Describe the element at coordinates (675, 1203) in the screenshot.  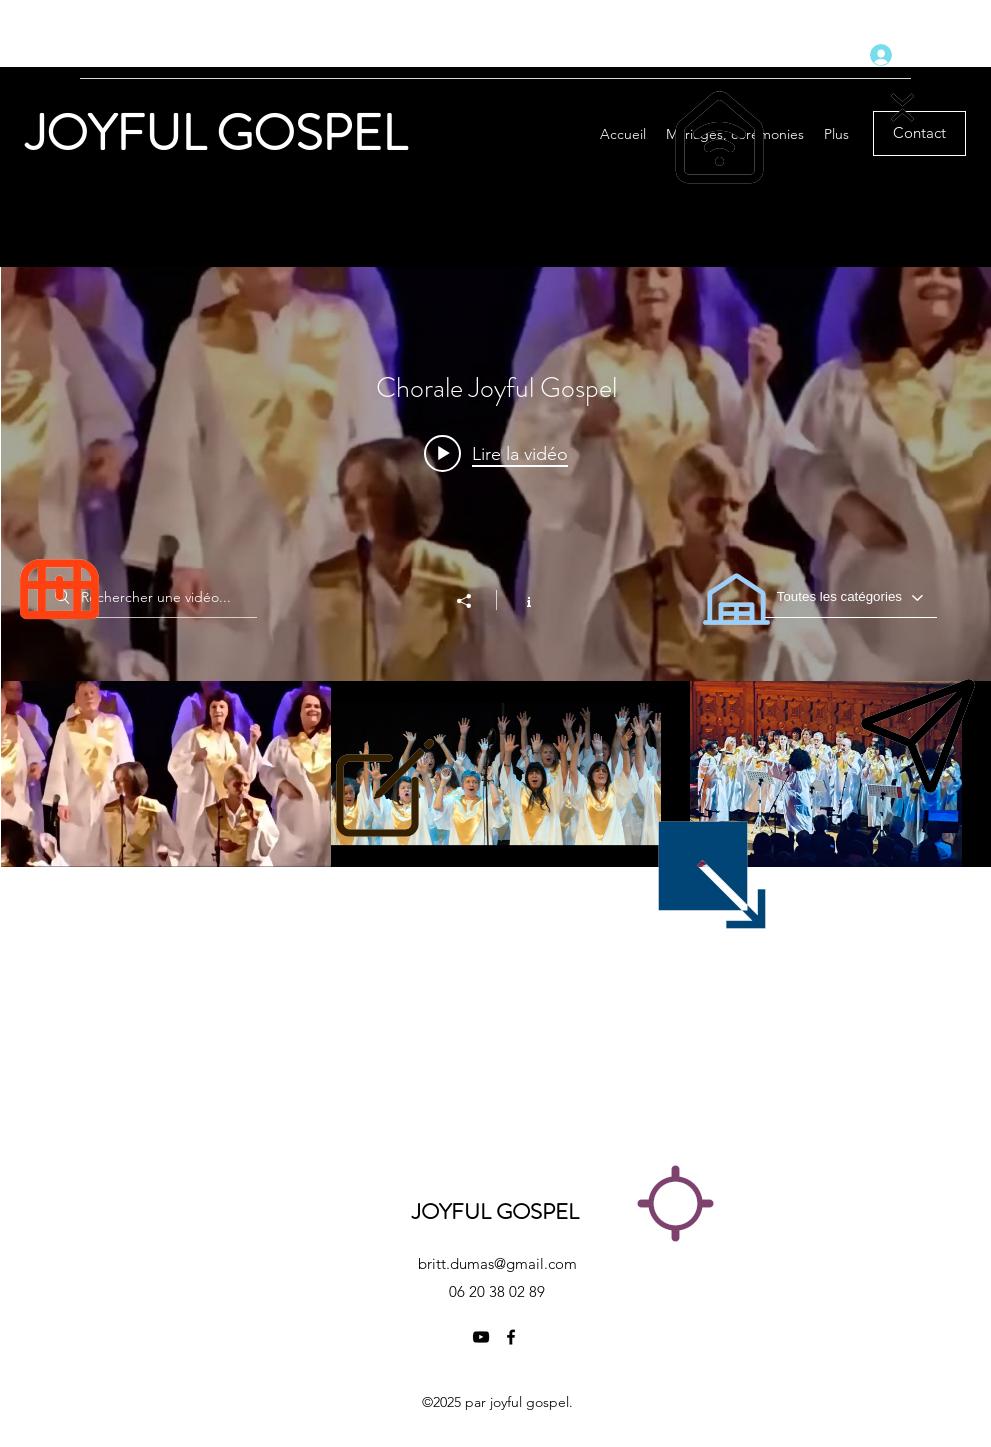
I see `find my current location on the map` at that location.